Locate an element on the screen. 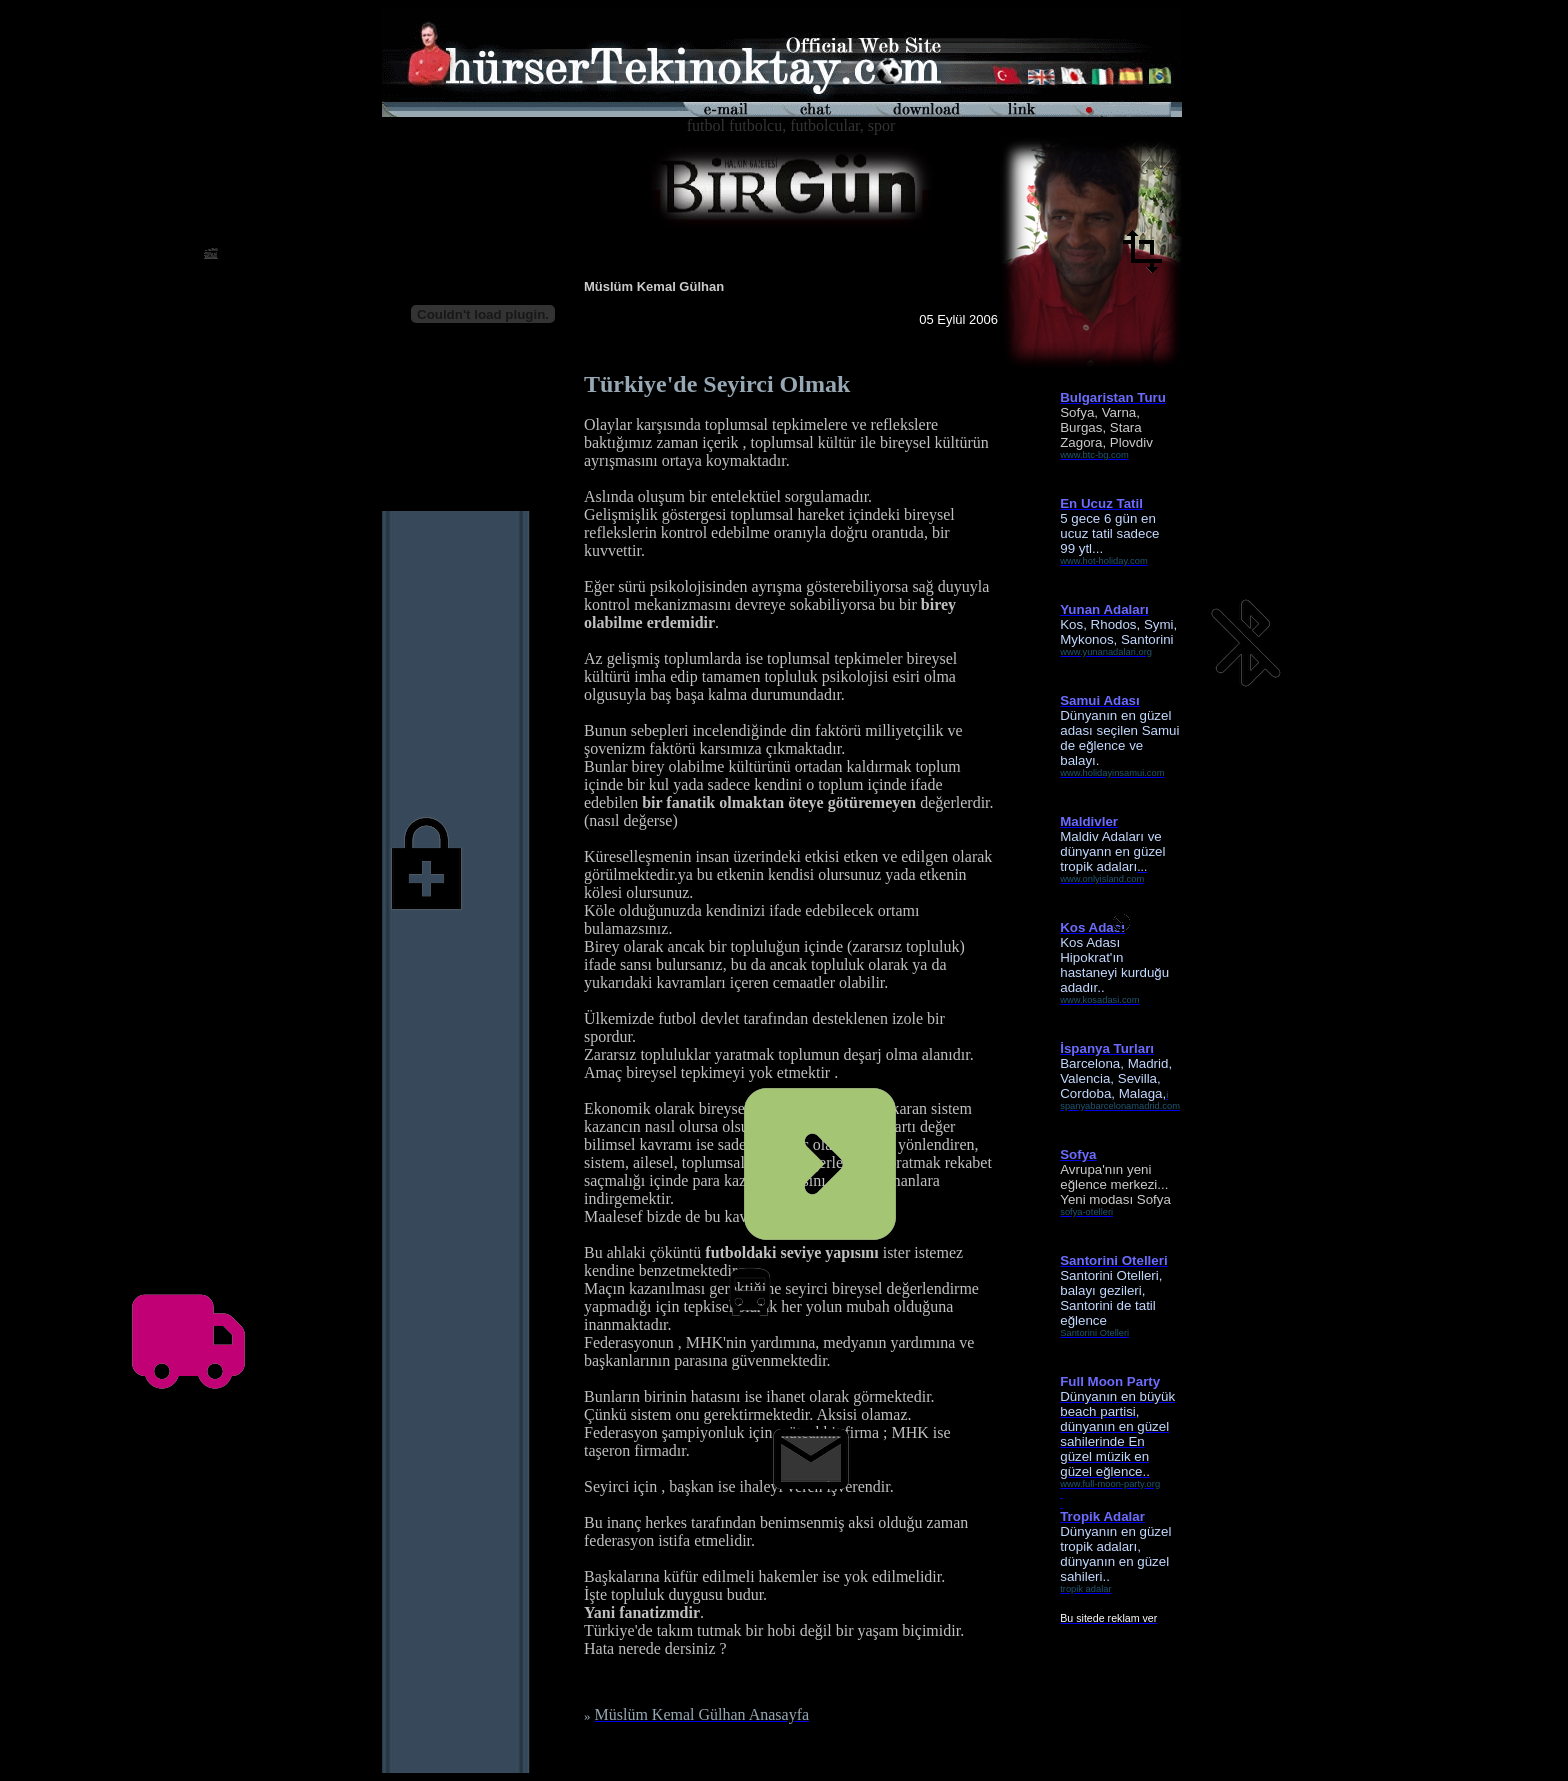 Image resolution: width=1568 pixels, height=1781 pixels. browse dairy or cheese products is located at coordinates (211, 254).